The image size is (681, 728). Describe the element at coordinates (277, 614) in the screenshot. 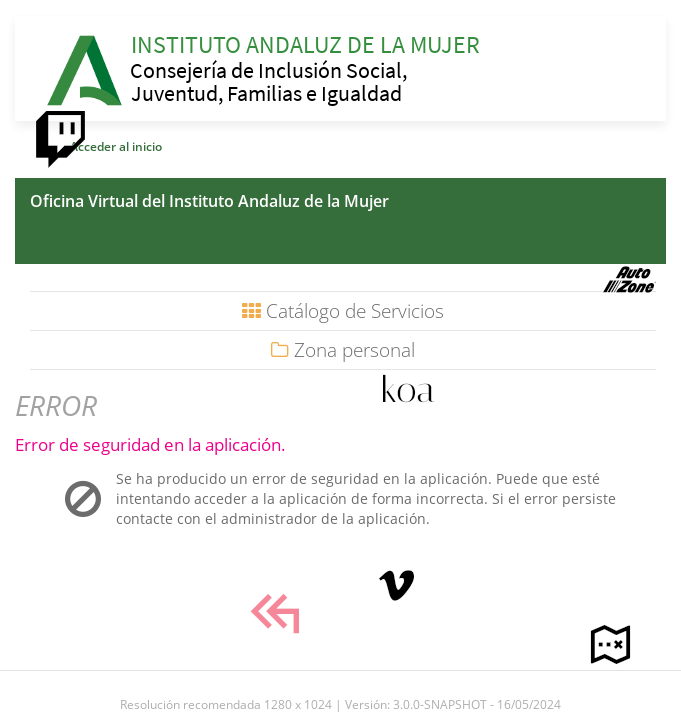

I see `reply all to a message or email` at that location.